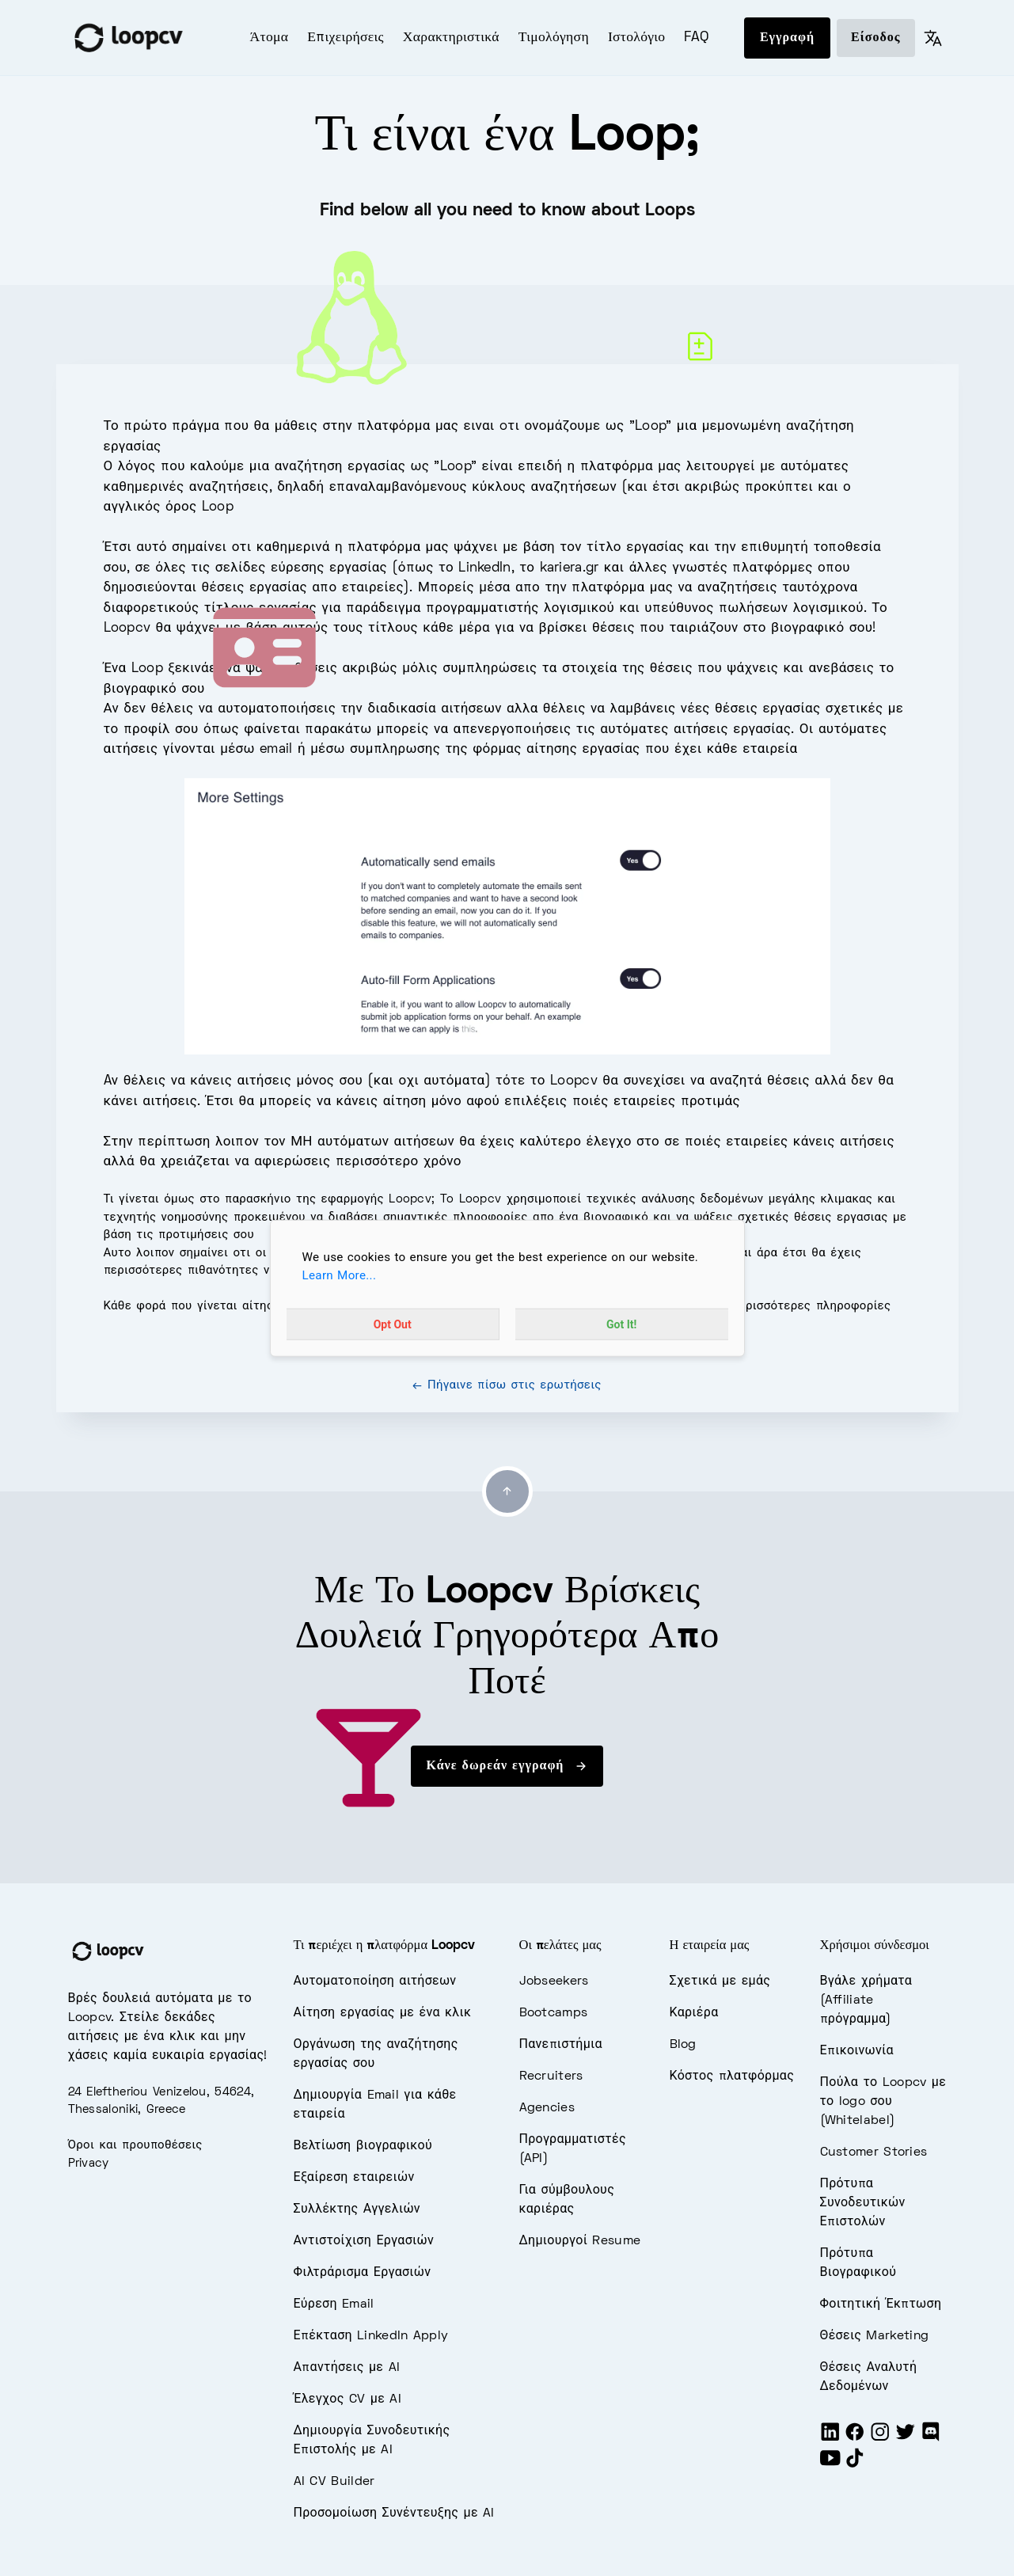 This screenshot has height=2576, width=1014. I want to click on view your profile or identity information, so click(264, 648).